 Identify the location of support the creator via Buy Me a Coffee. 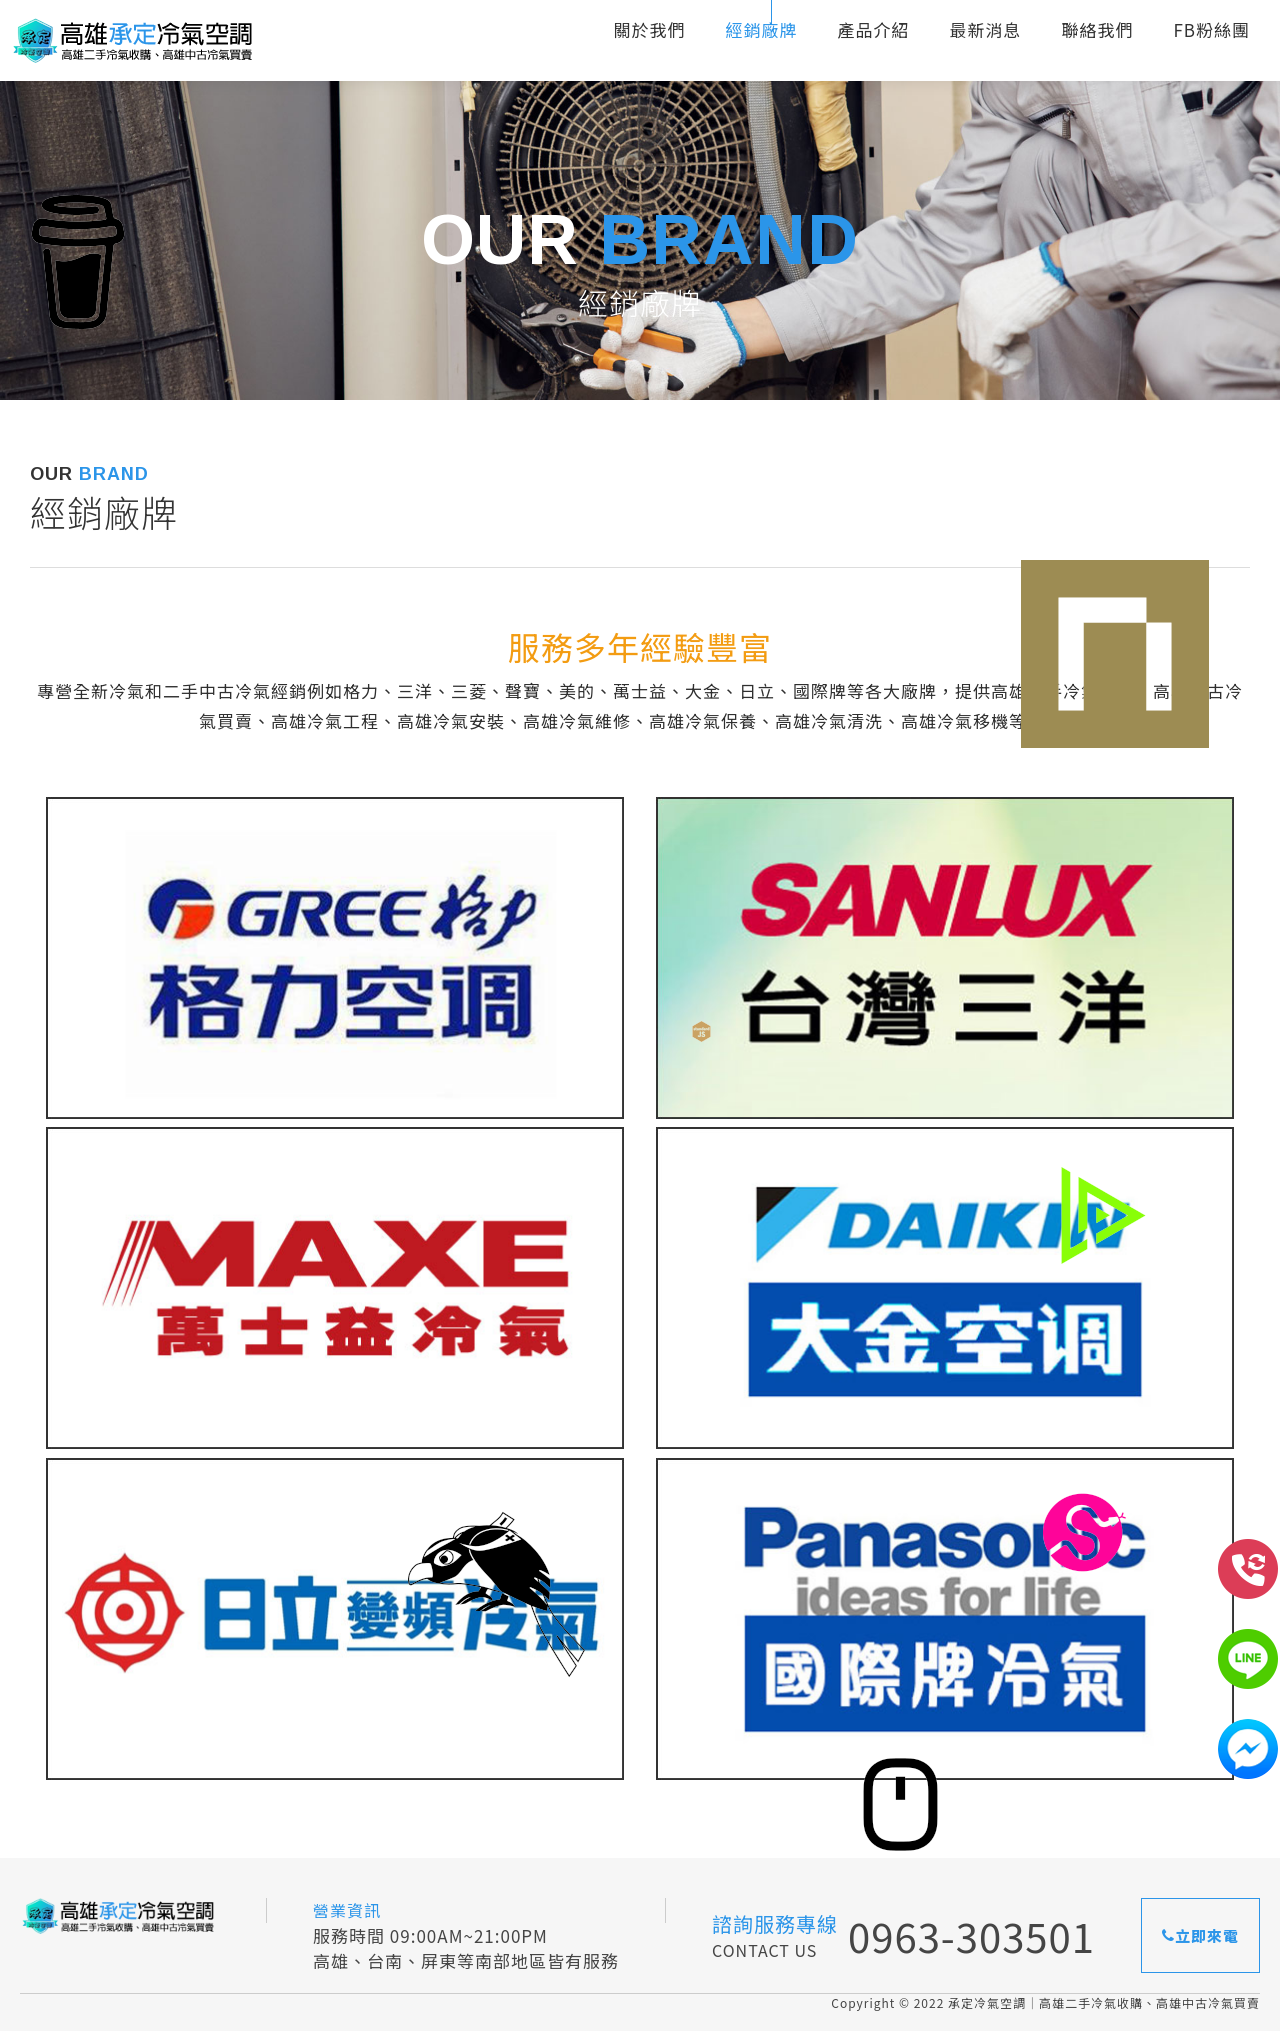
(78, 262).